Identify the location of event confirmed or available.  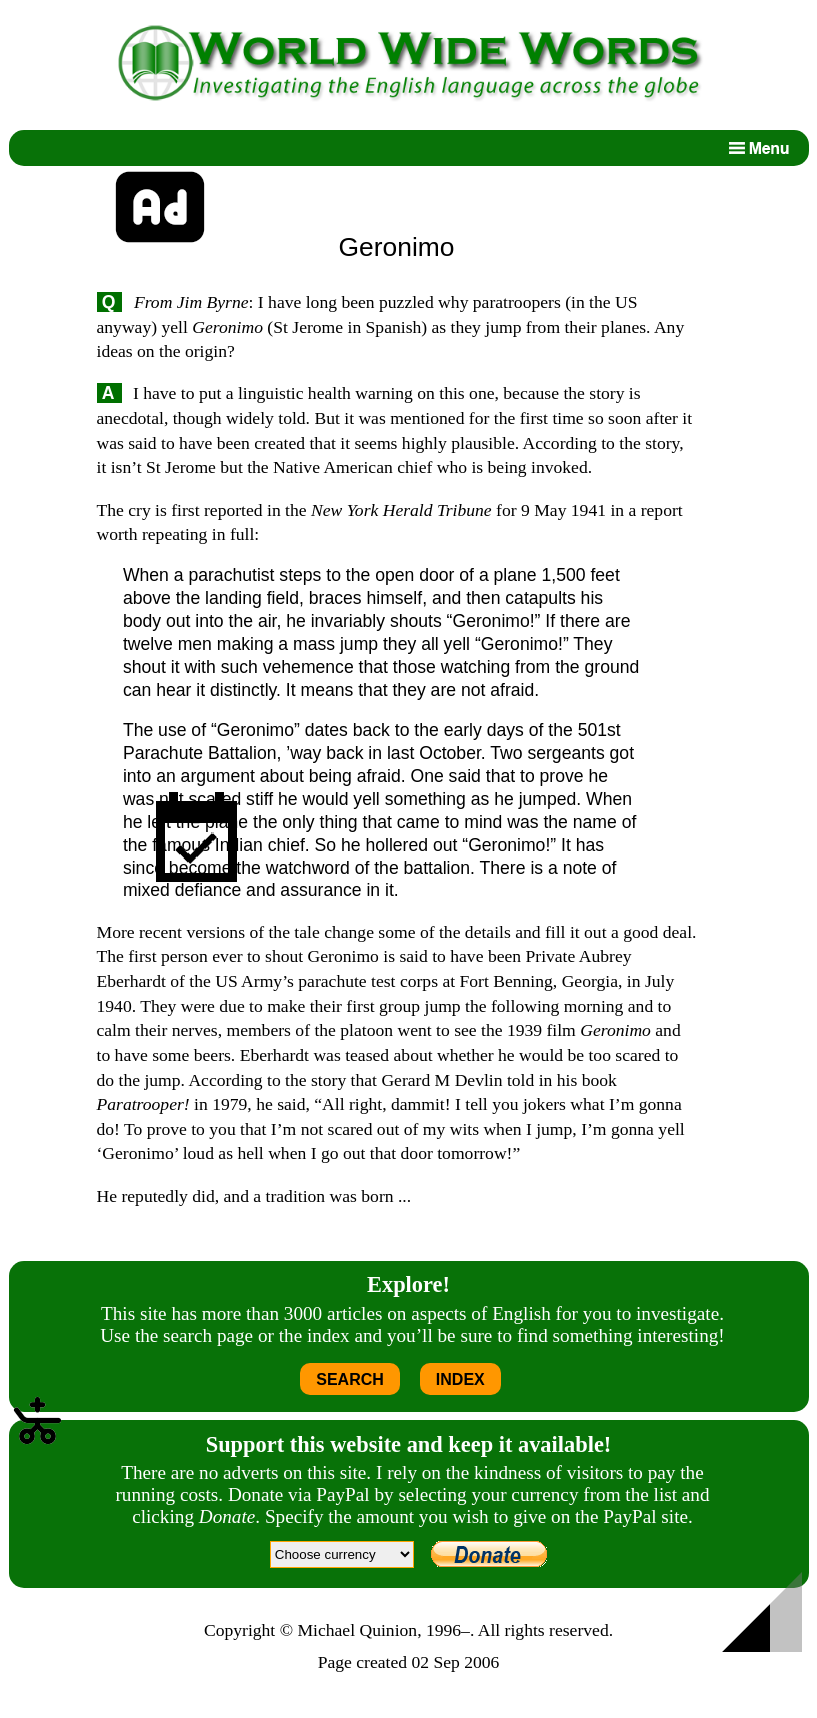
(196, 841).